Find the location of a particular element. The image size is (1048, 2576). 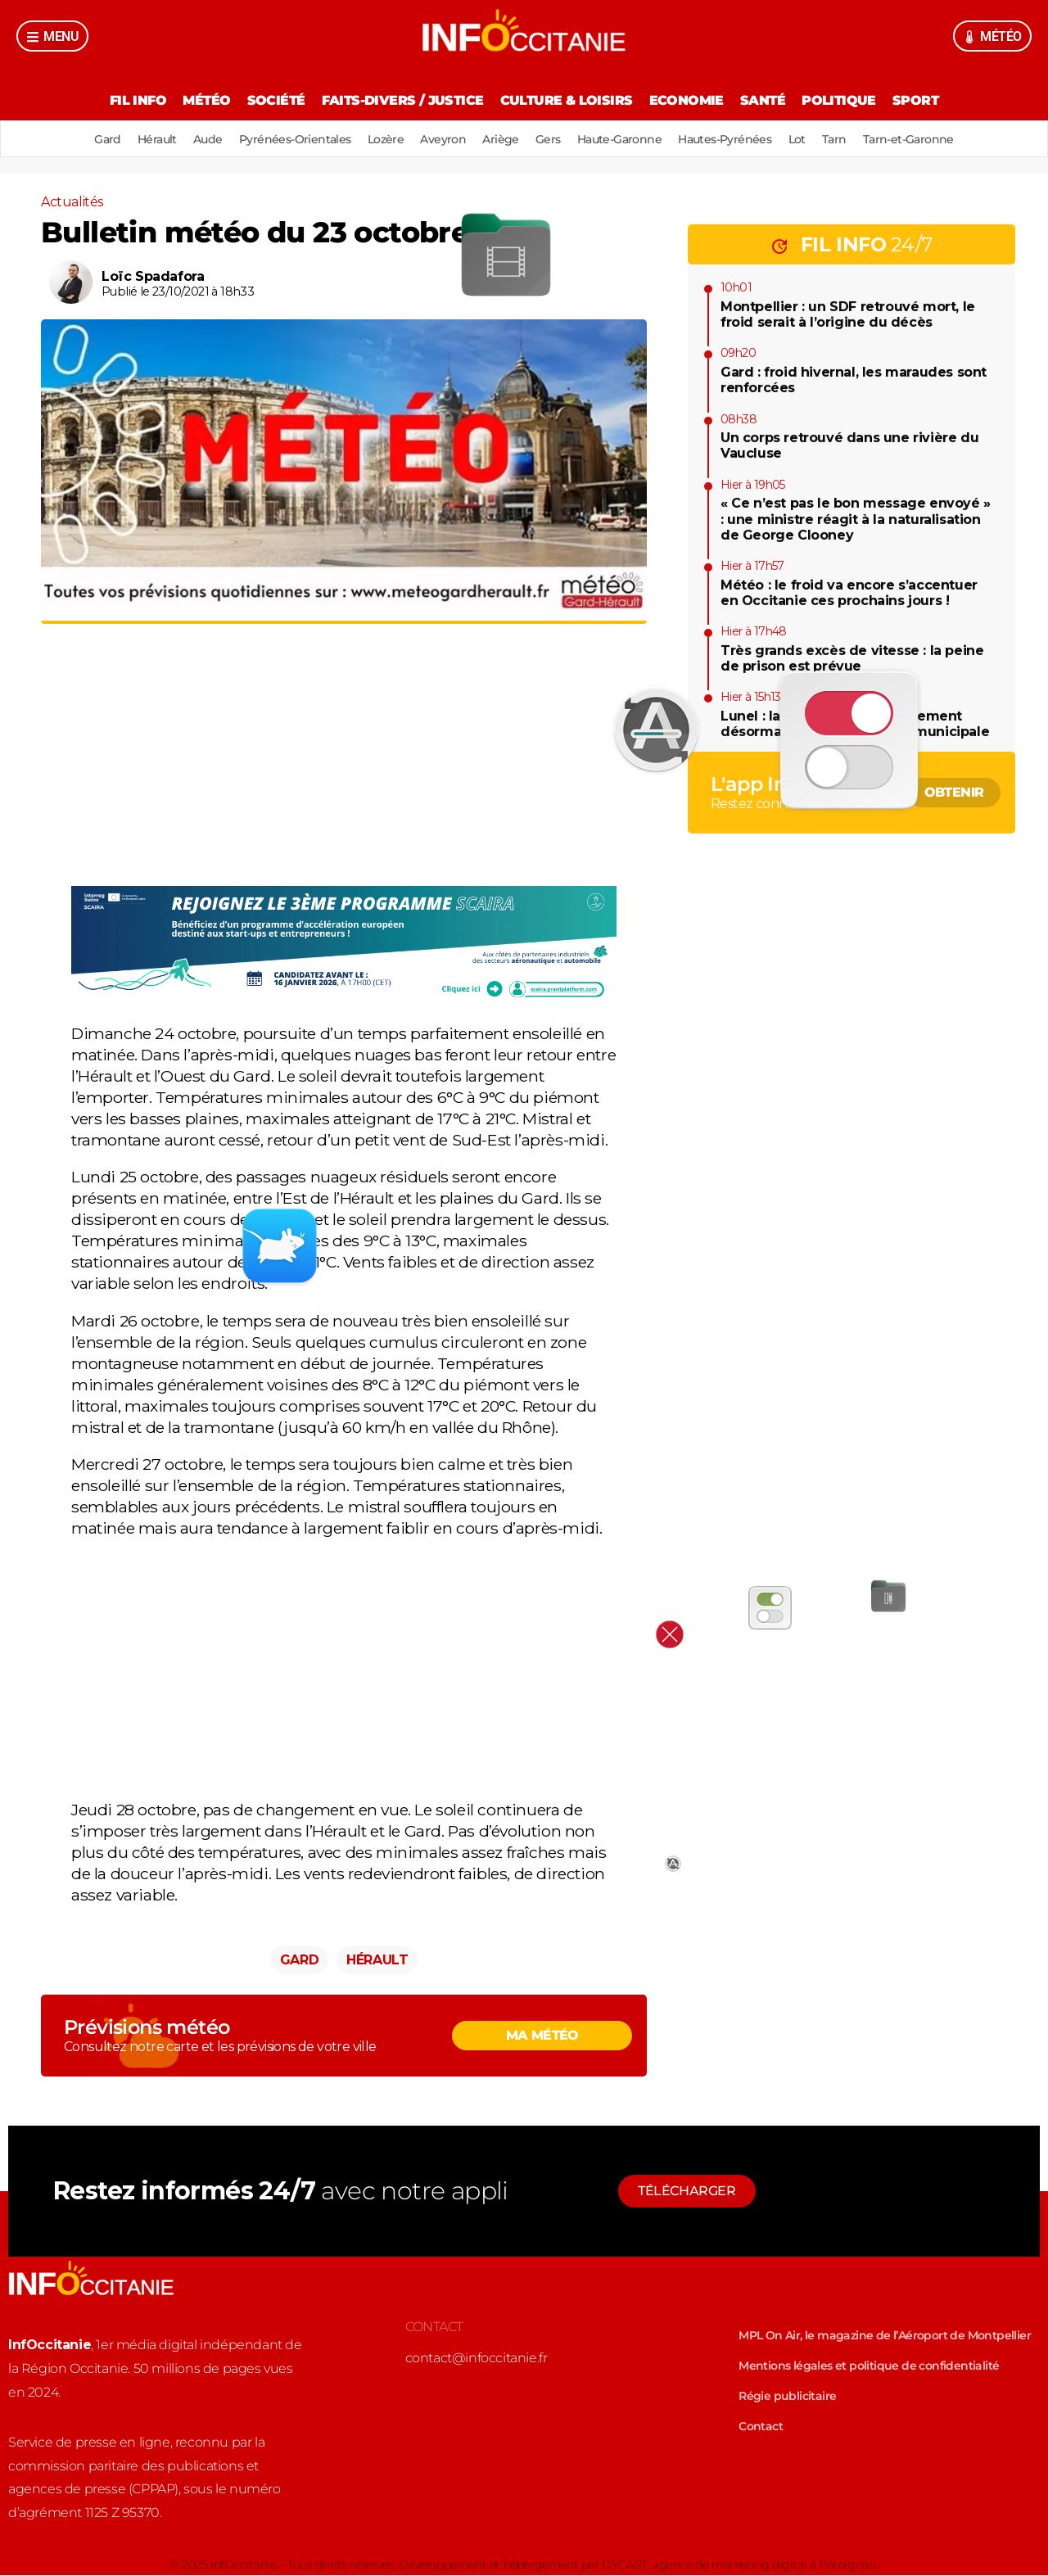

launch xfce desktop environment is located at coordinates (279, 1245).